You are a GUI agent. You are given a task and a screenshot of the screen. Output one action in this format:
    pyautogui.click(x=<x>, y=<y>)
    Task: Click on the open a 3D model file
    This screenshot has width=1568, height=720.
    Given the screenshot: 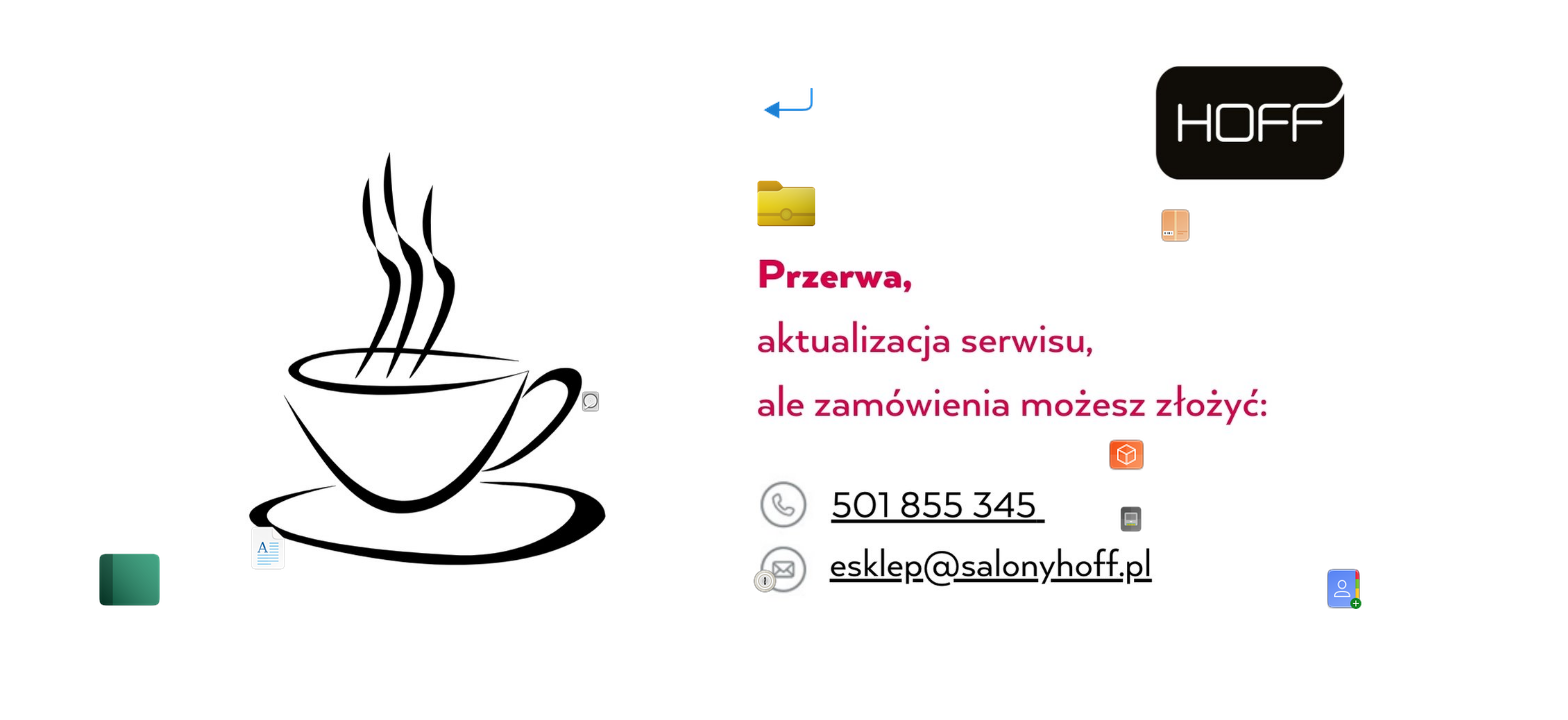 What is the action you would take?
    pyautogui.click(x=1126, y=453)
    